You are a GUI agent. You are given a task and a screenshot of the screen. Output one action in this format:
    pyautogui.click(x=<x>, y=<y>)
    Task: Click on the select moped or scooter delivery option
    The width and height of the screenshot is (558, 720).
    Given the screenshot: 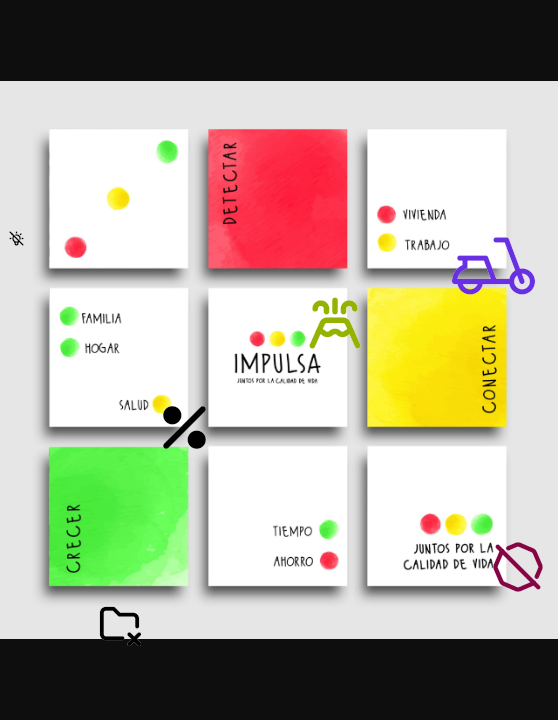 What is the action you would take?
    pyautogui.click(x=493, y=268)
    